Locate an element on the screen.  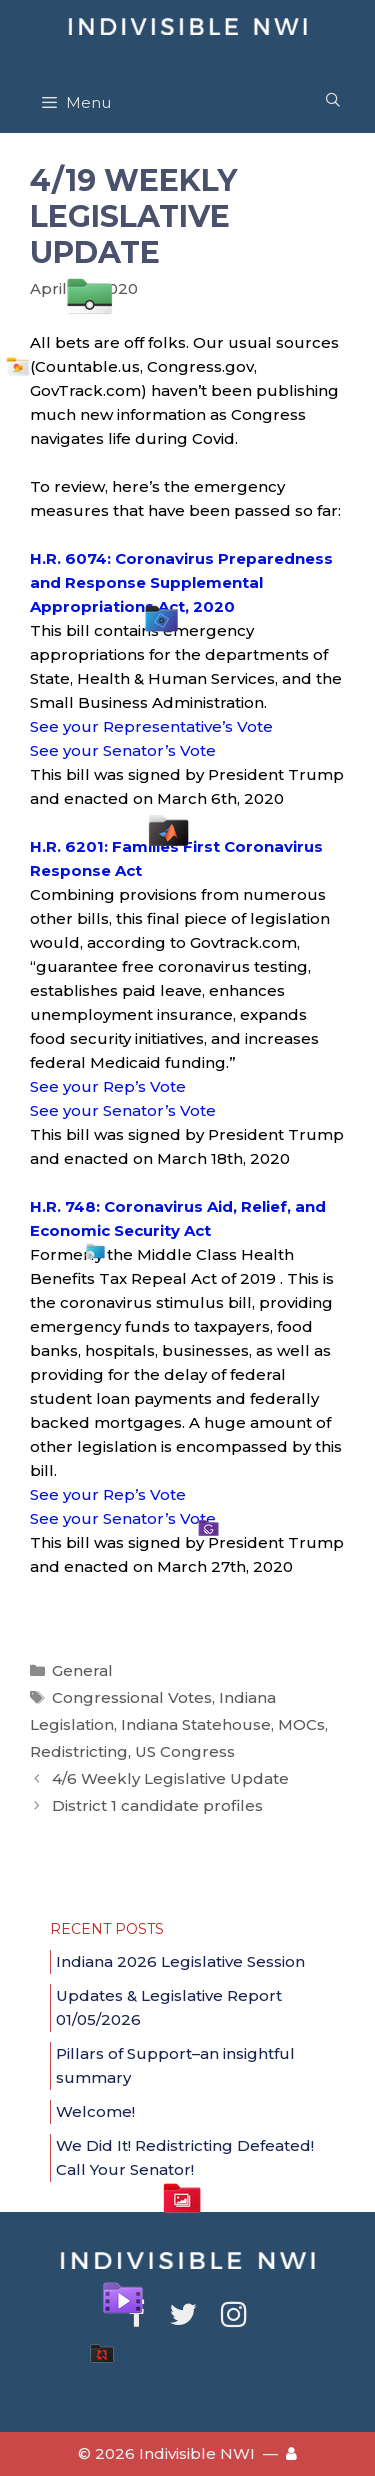
open 4K Slideshow Maker project folder is located at coordinates (182, 2199).